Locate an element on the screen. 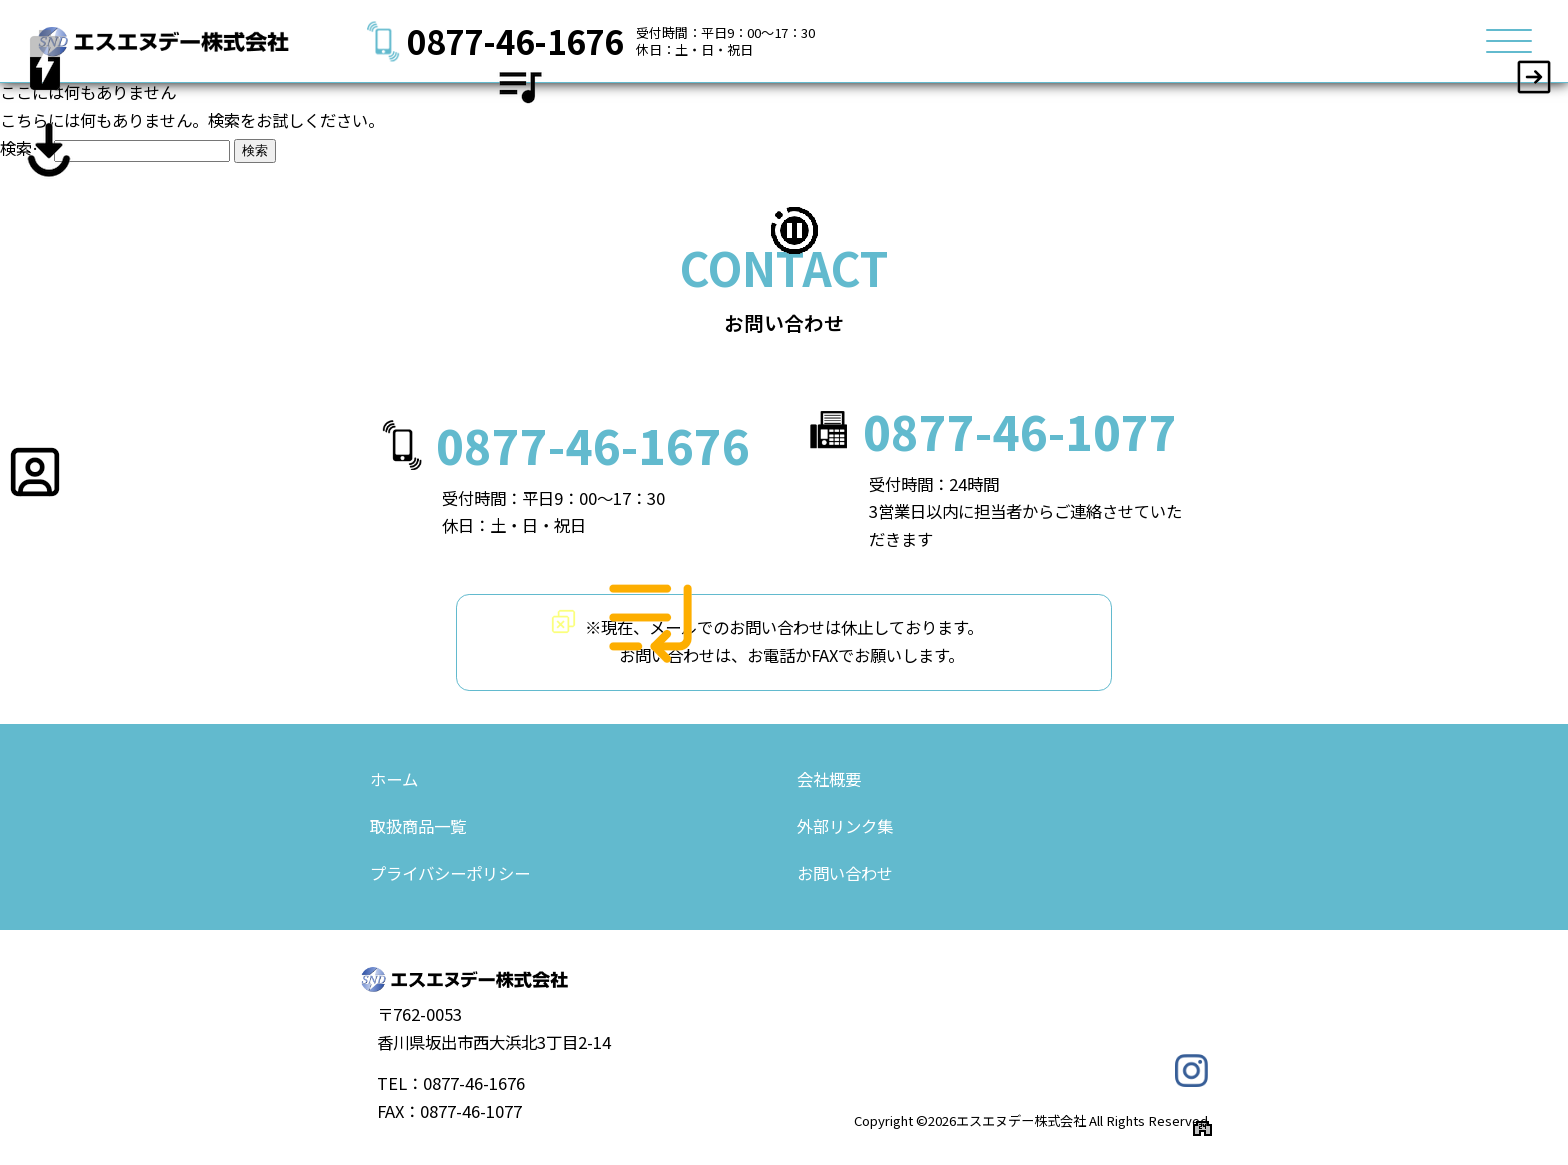  navigate to the next page or section is located at coordinates (1534, 77).